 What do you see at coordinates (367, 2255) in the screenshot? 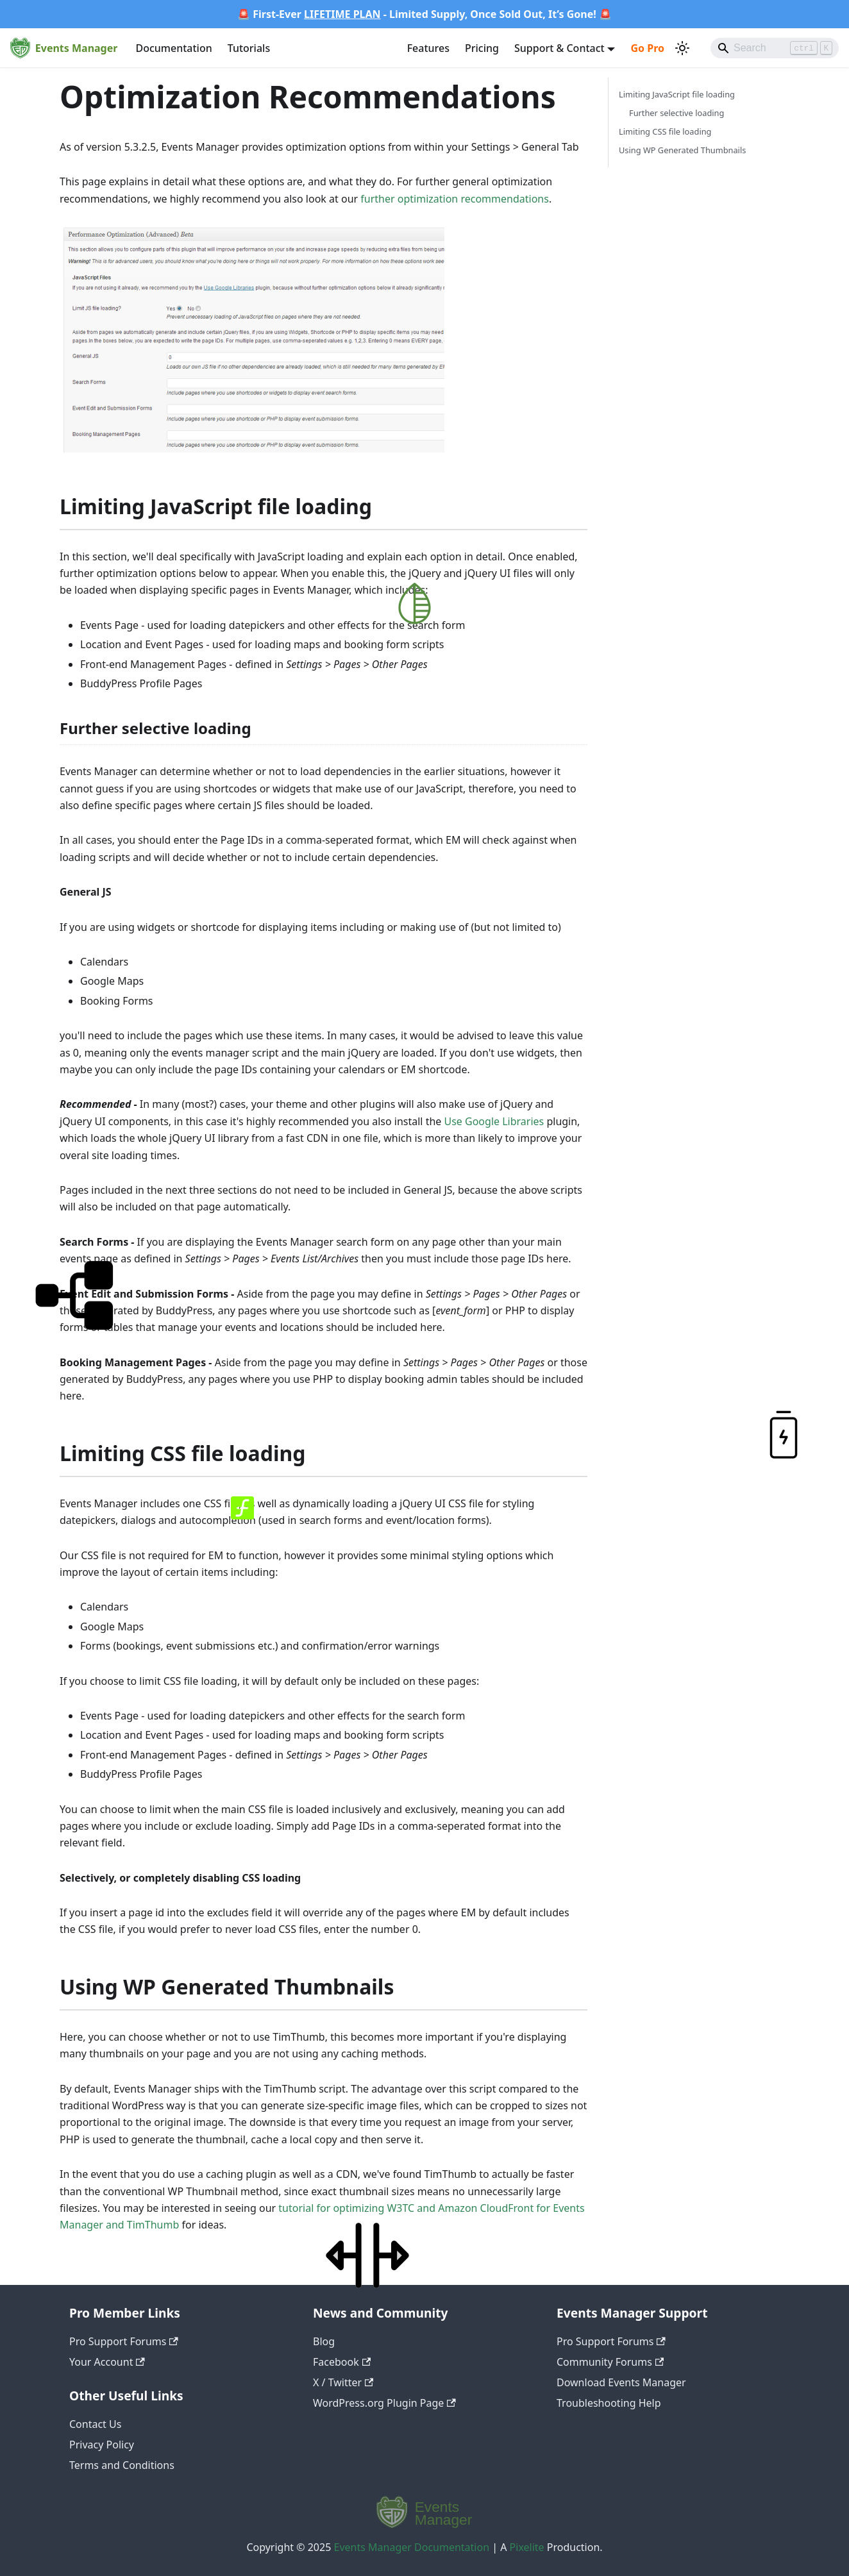
I see `split view horizontally` at bounding box center [367, 2255].